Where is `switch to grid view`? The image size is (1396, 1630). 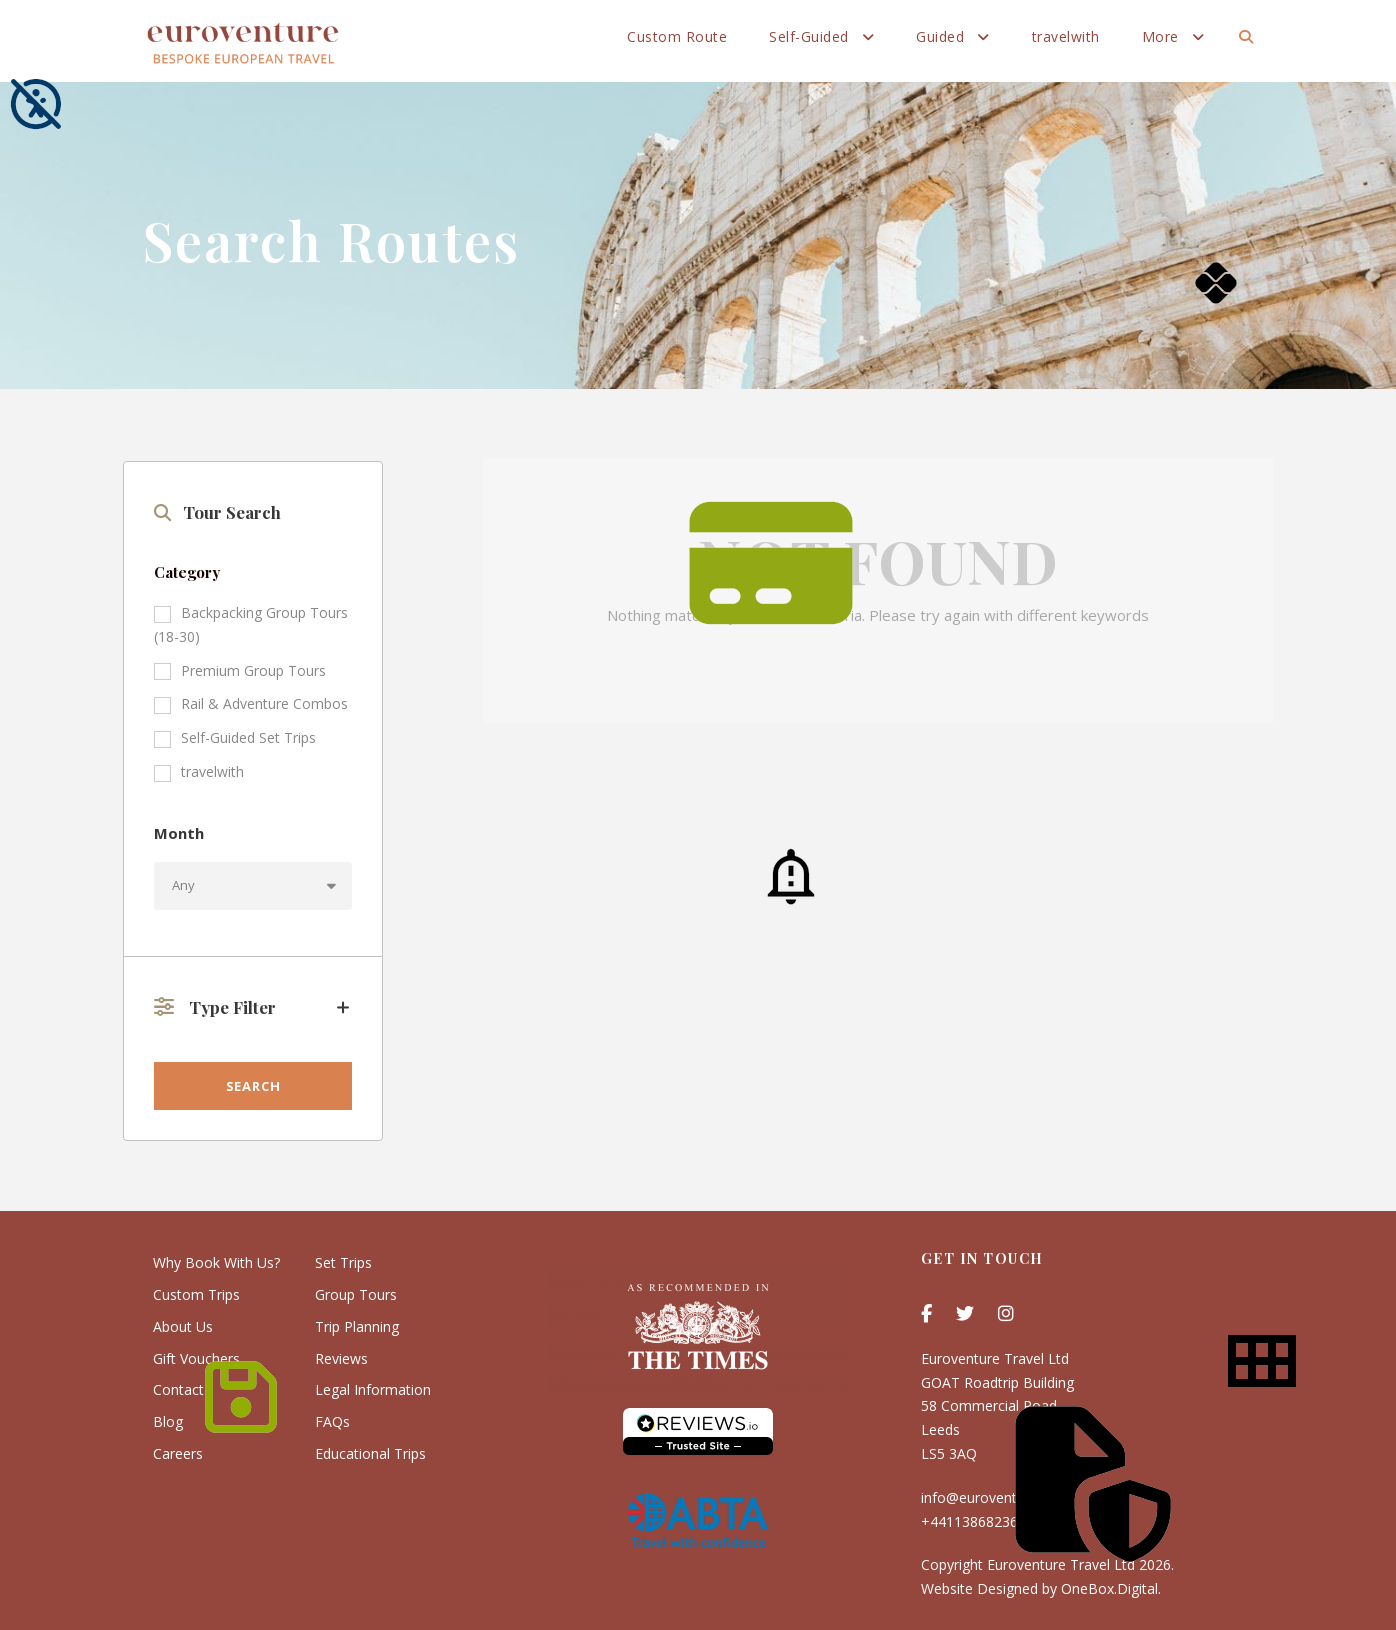 switch to grid view is located at coordinates (1260, 1363).